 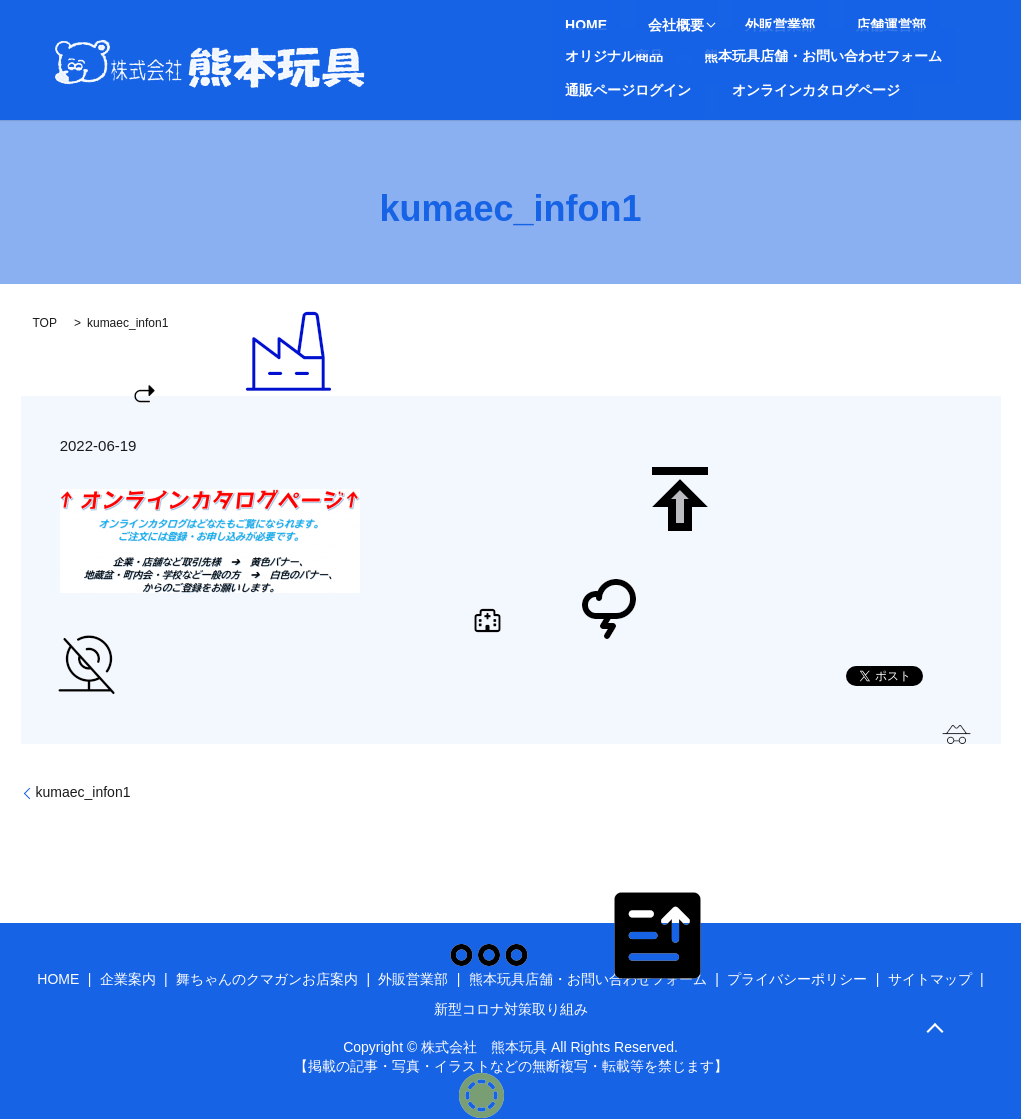 What do you see at coordinates (609, 608) in the screenshot?
I see `indicates thunderstorm or severe weather conditions` at bounding box center [609, 608].